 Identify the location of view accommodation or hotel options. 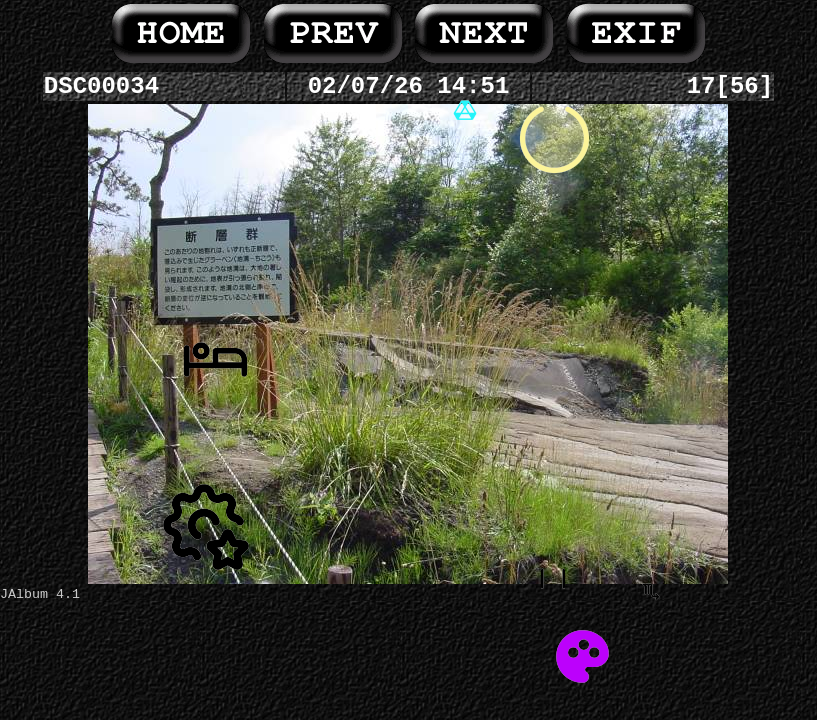
(215, 359).